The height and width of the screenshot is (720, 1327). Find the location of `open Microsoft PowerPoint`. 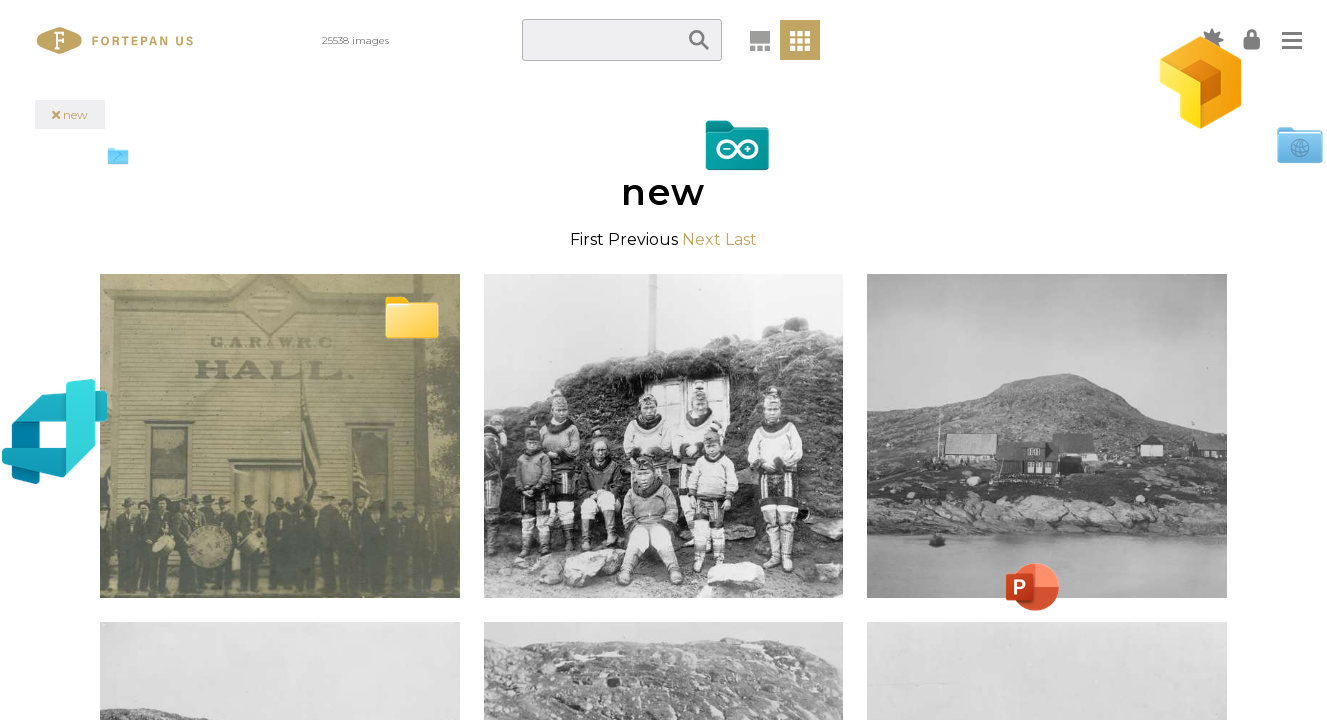

open Microsoft PowerPoint is located at coordinates (1033, 587).